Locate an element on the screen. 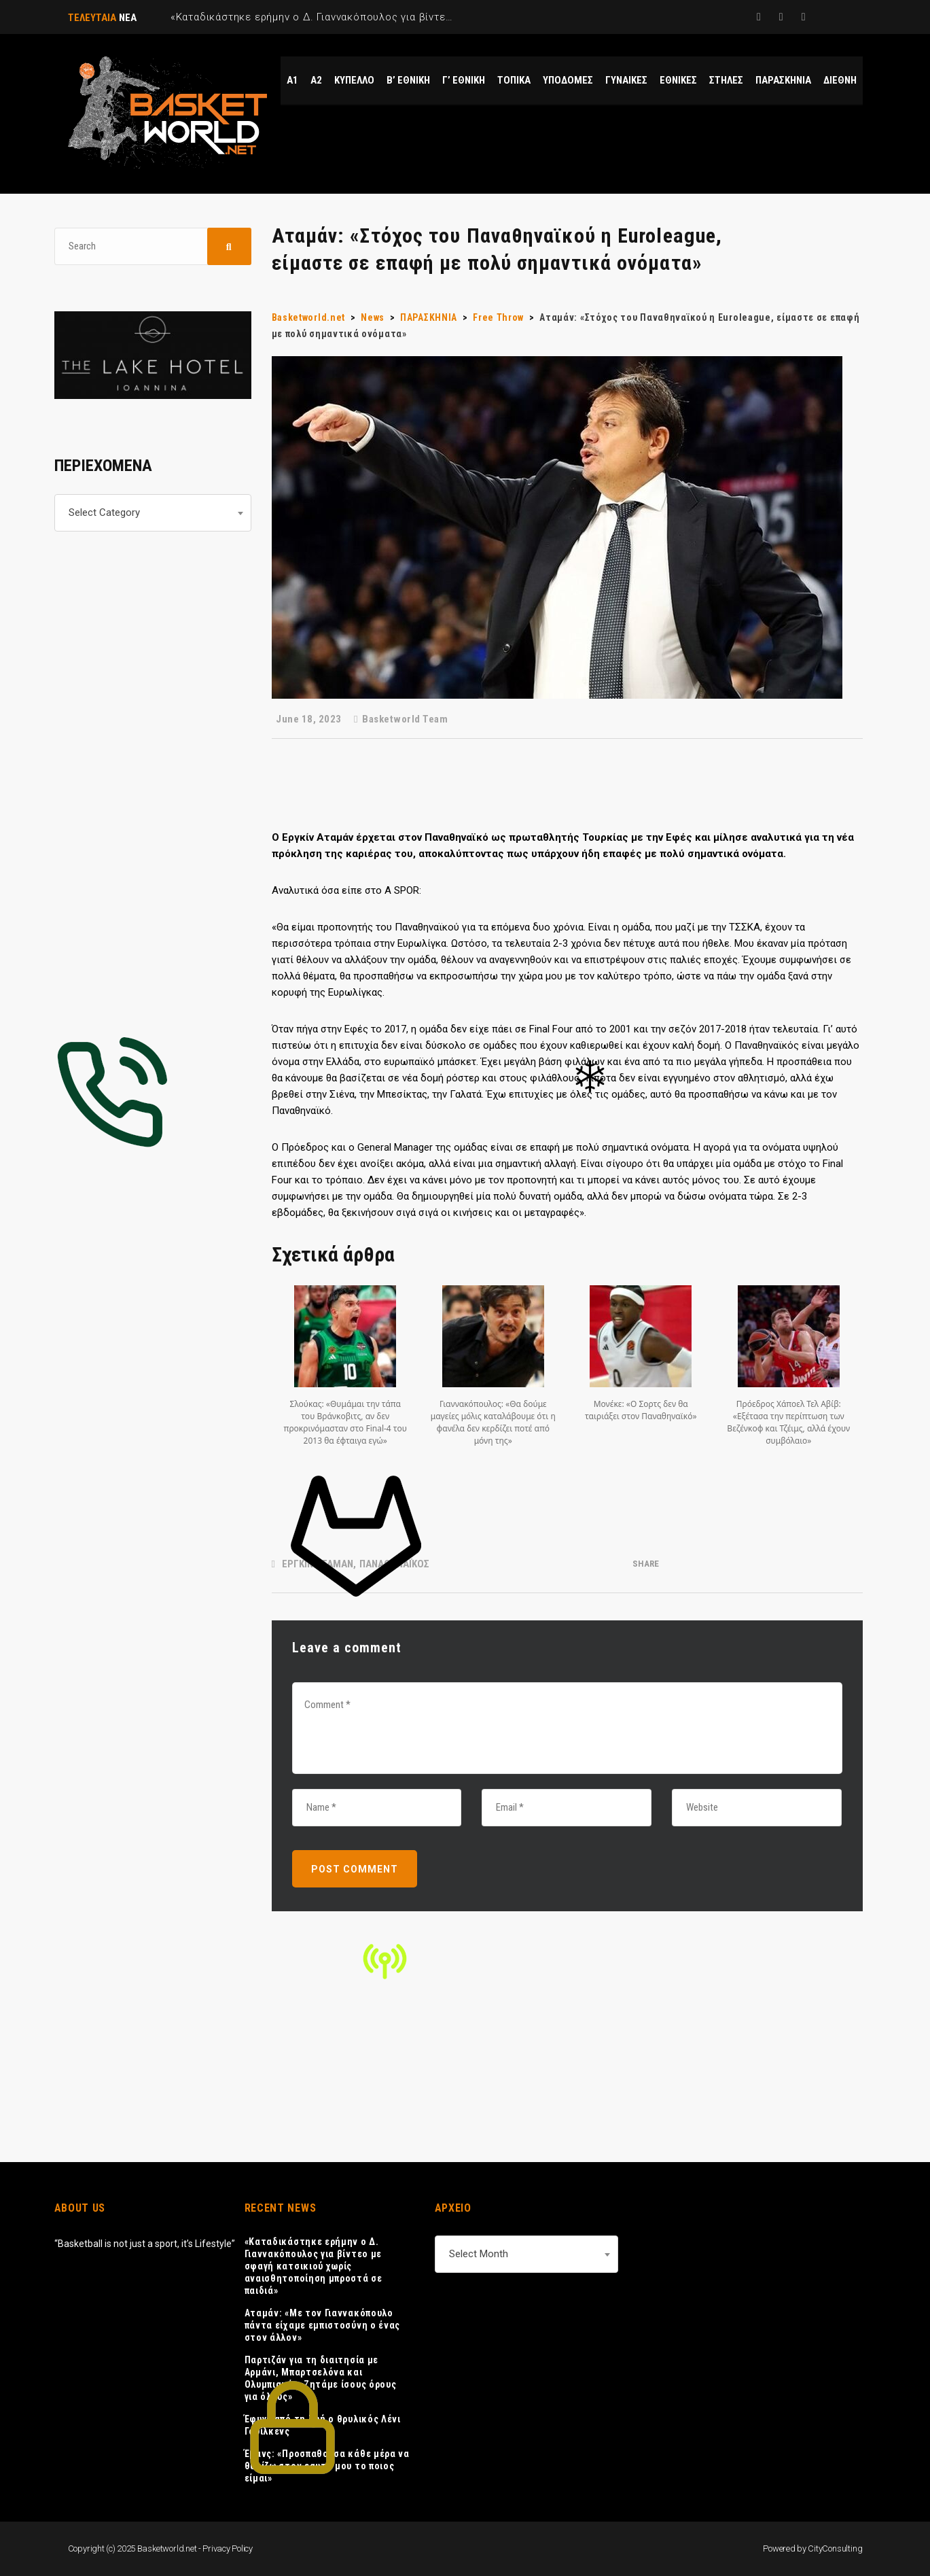 This screenshot has height=2576, width=930. indicates cold or winter weather conditions is located at coordinates (590, 1076).